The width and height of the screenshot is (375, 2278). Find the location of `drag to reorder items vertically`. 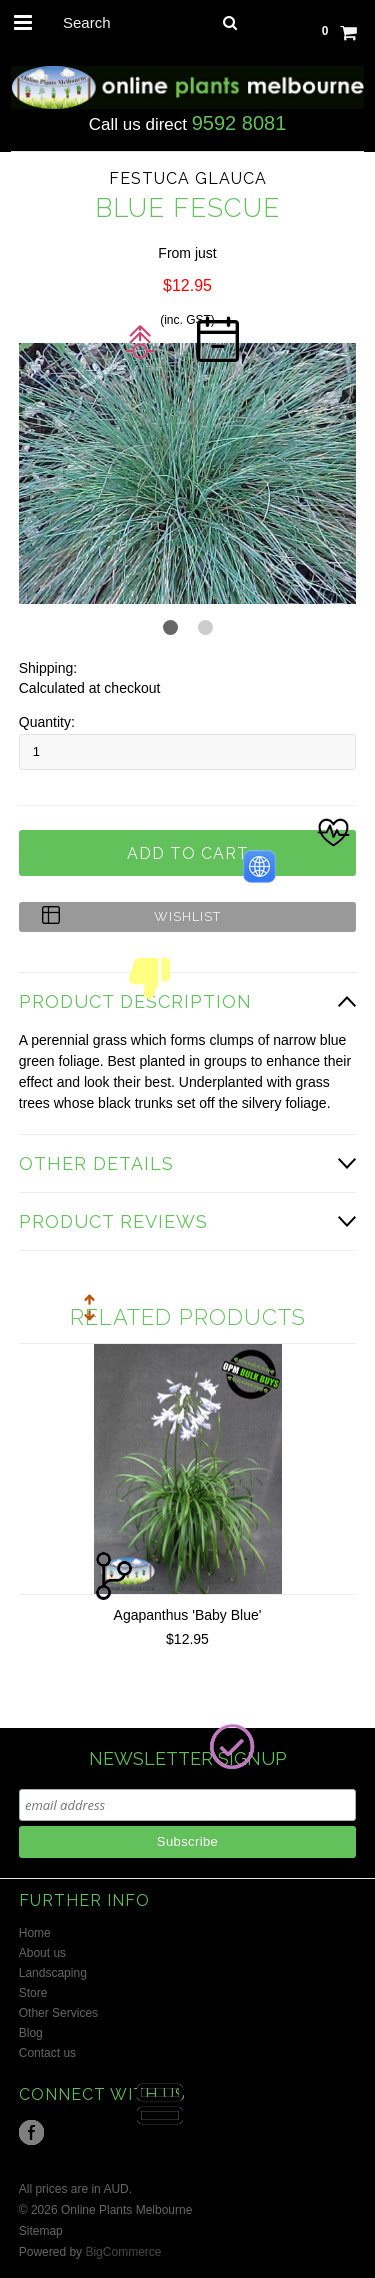

drag to reorder items vertically is located at coordinates (89, 1307).